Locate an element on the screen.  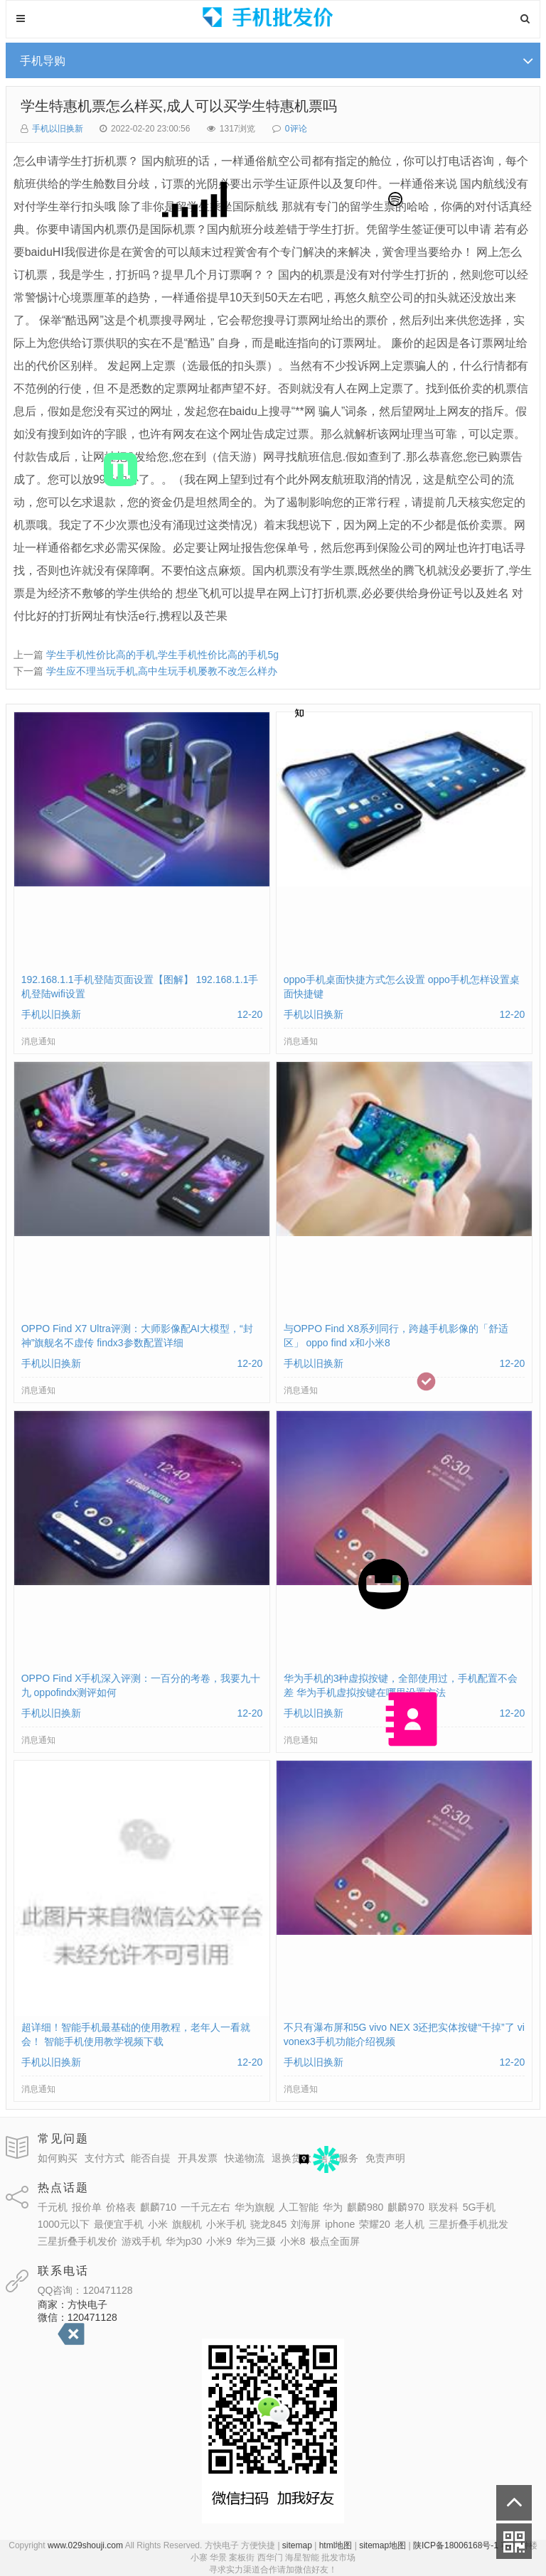
netcup web hosting service logo is located at coordinates (120, 469).